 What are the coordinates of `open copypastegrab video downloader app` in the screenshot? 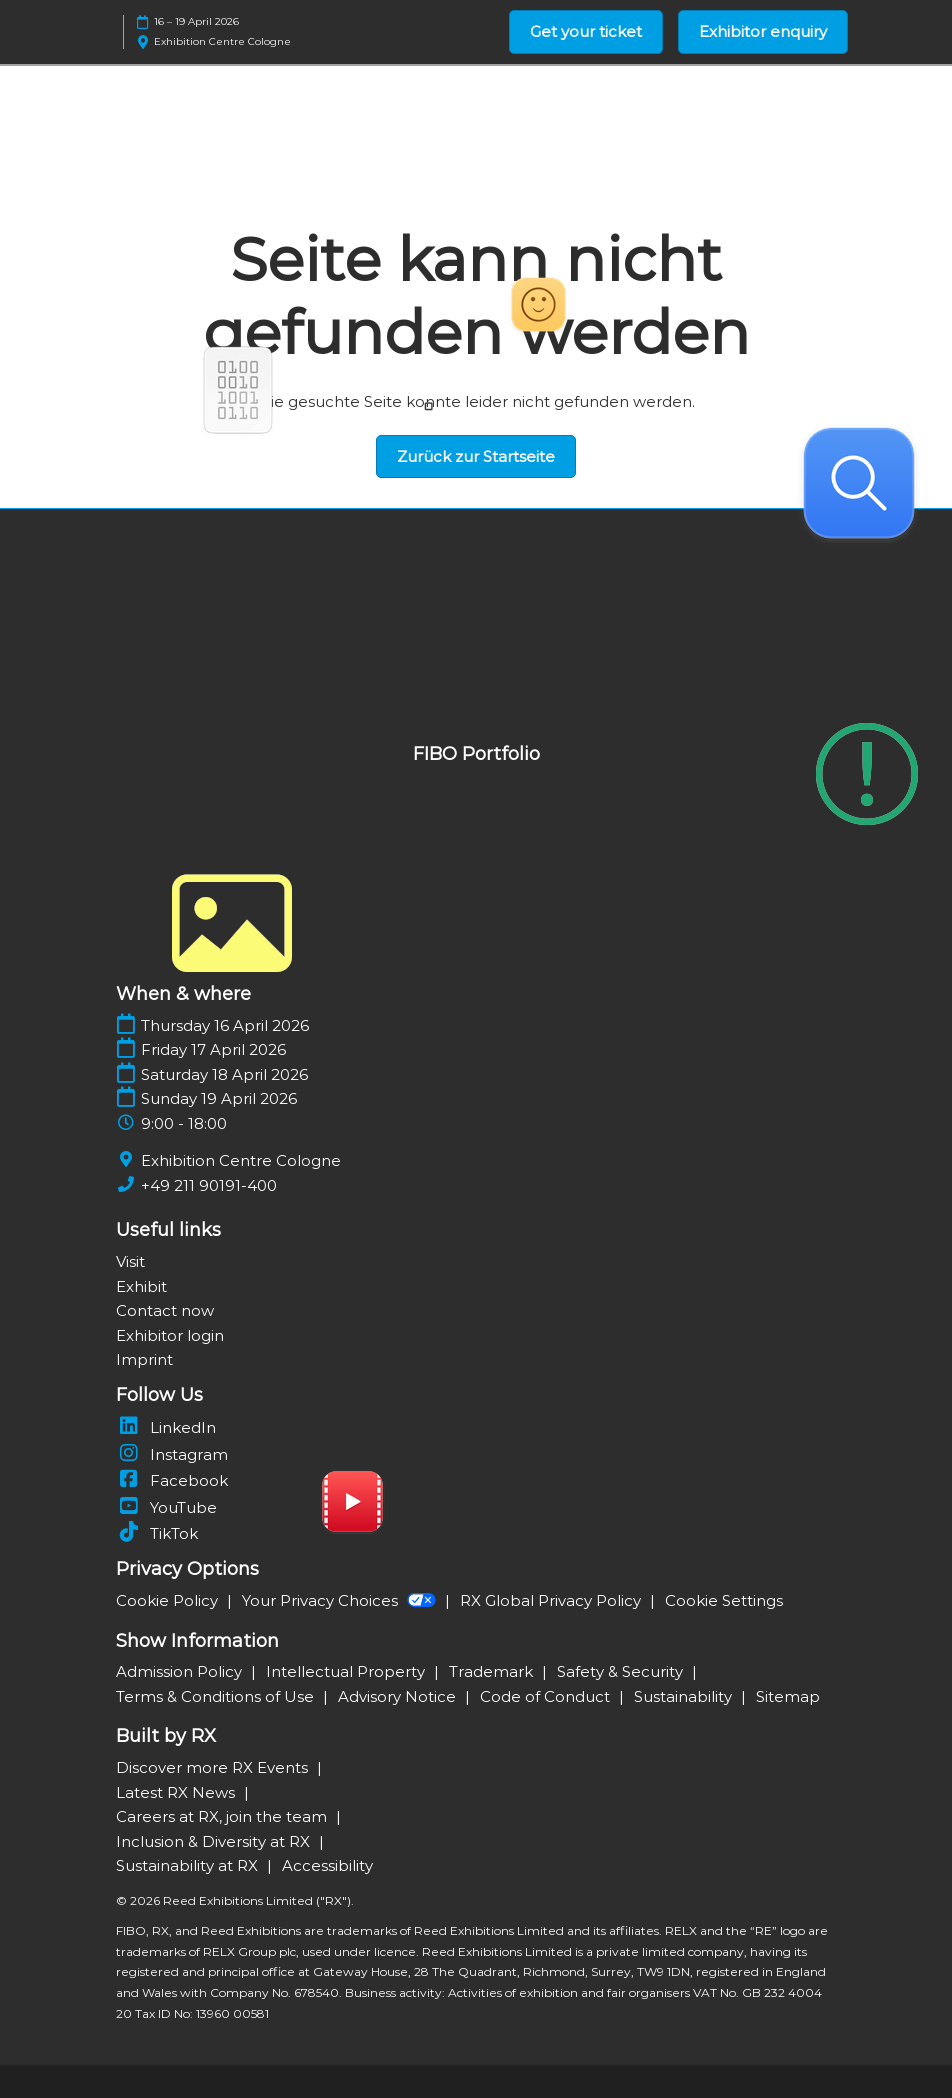 It's located at (352, 1501).